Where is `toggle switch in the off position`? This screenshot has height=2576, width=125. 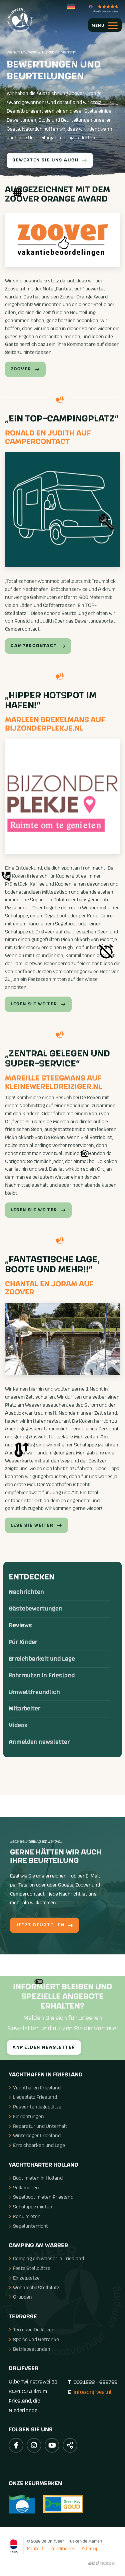 toggle switch in the off position is located at coordinates (39, 1981).